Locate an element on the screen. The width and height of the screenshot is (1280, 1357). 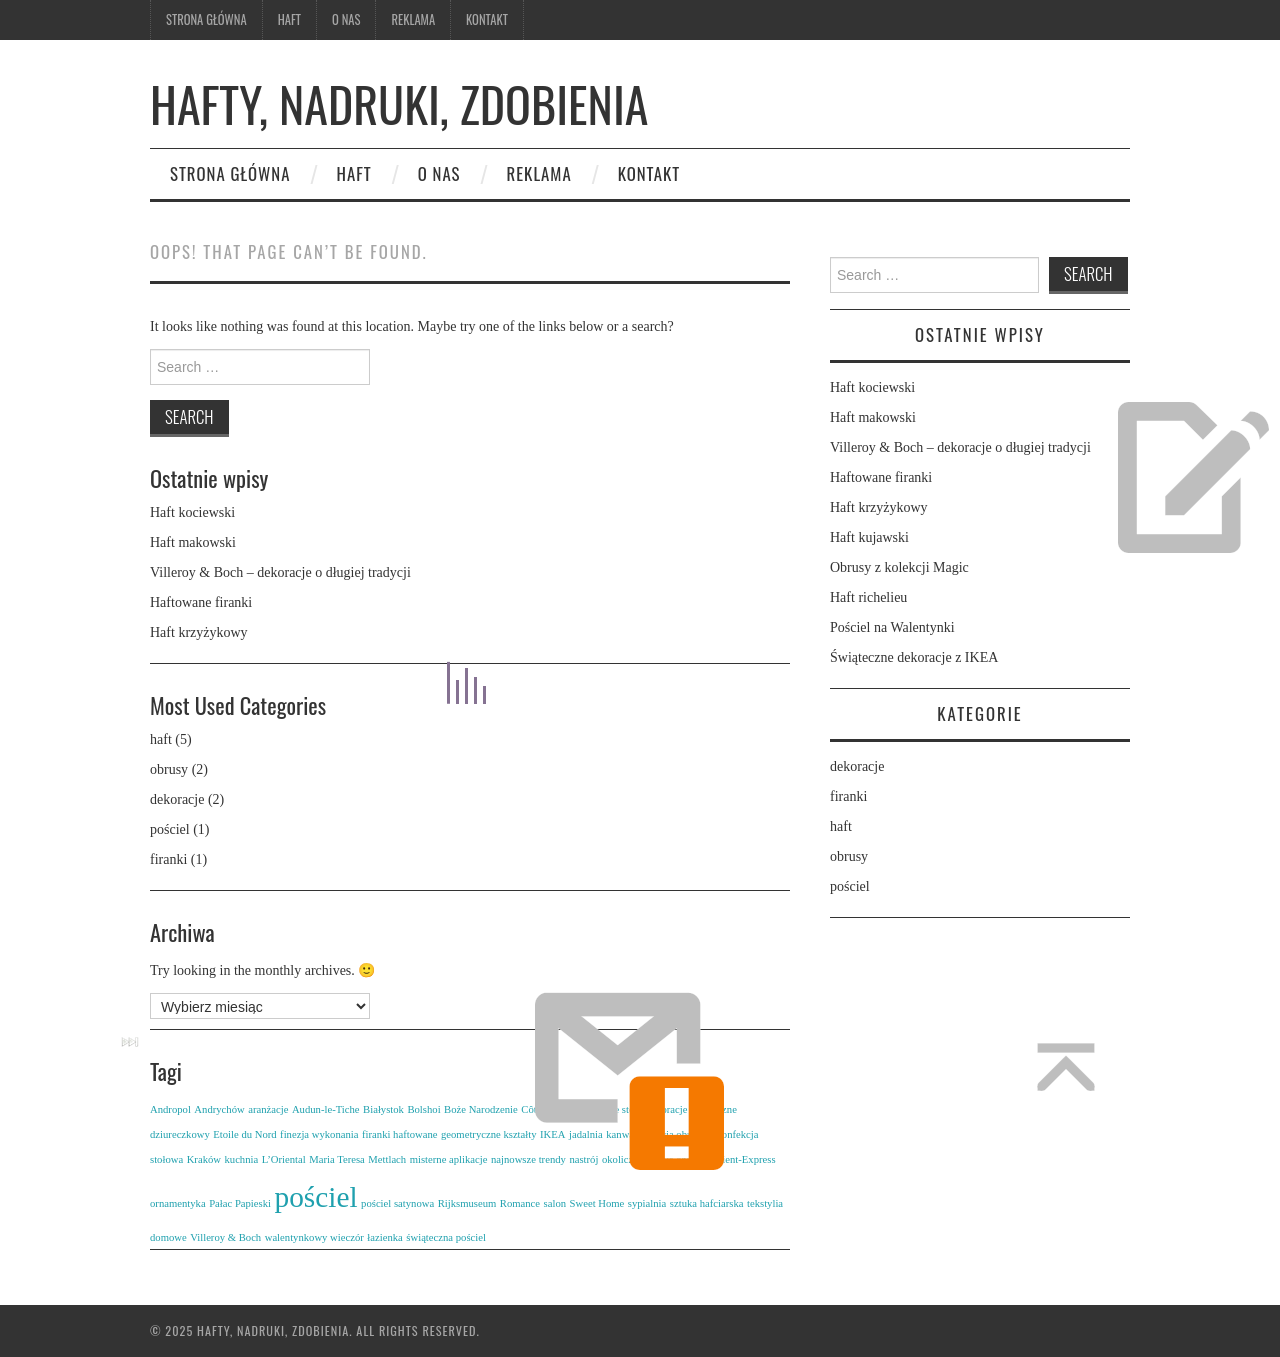
open the text editor application is located at coordinates (1193, 477).